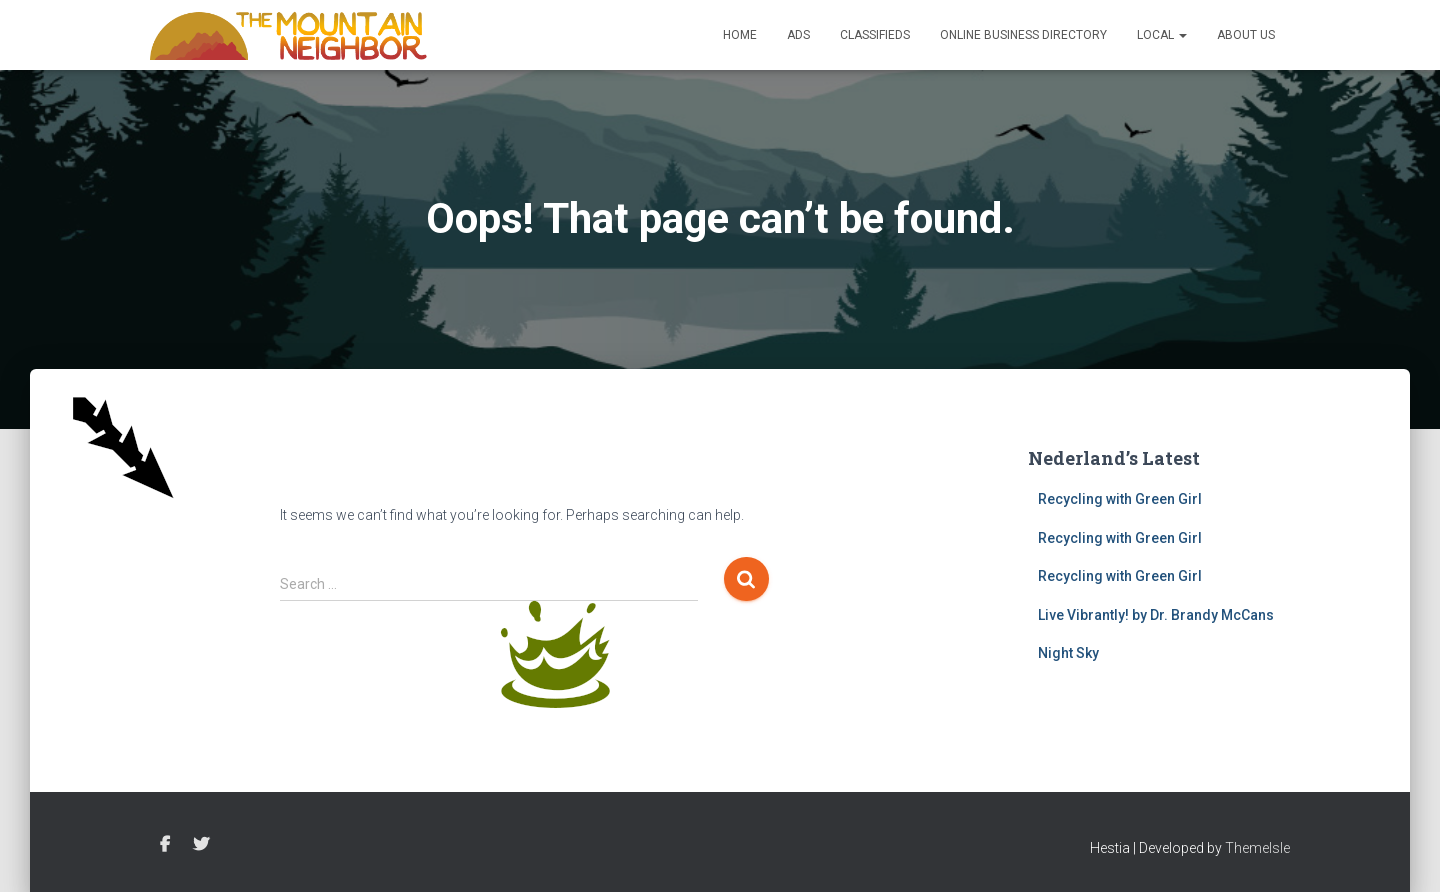 This screenshot has height=892, width=1440. I want to click on water effect or splash animation trigger, so click(555, 654).